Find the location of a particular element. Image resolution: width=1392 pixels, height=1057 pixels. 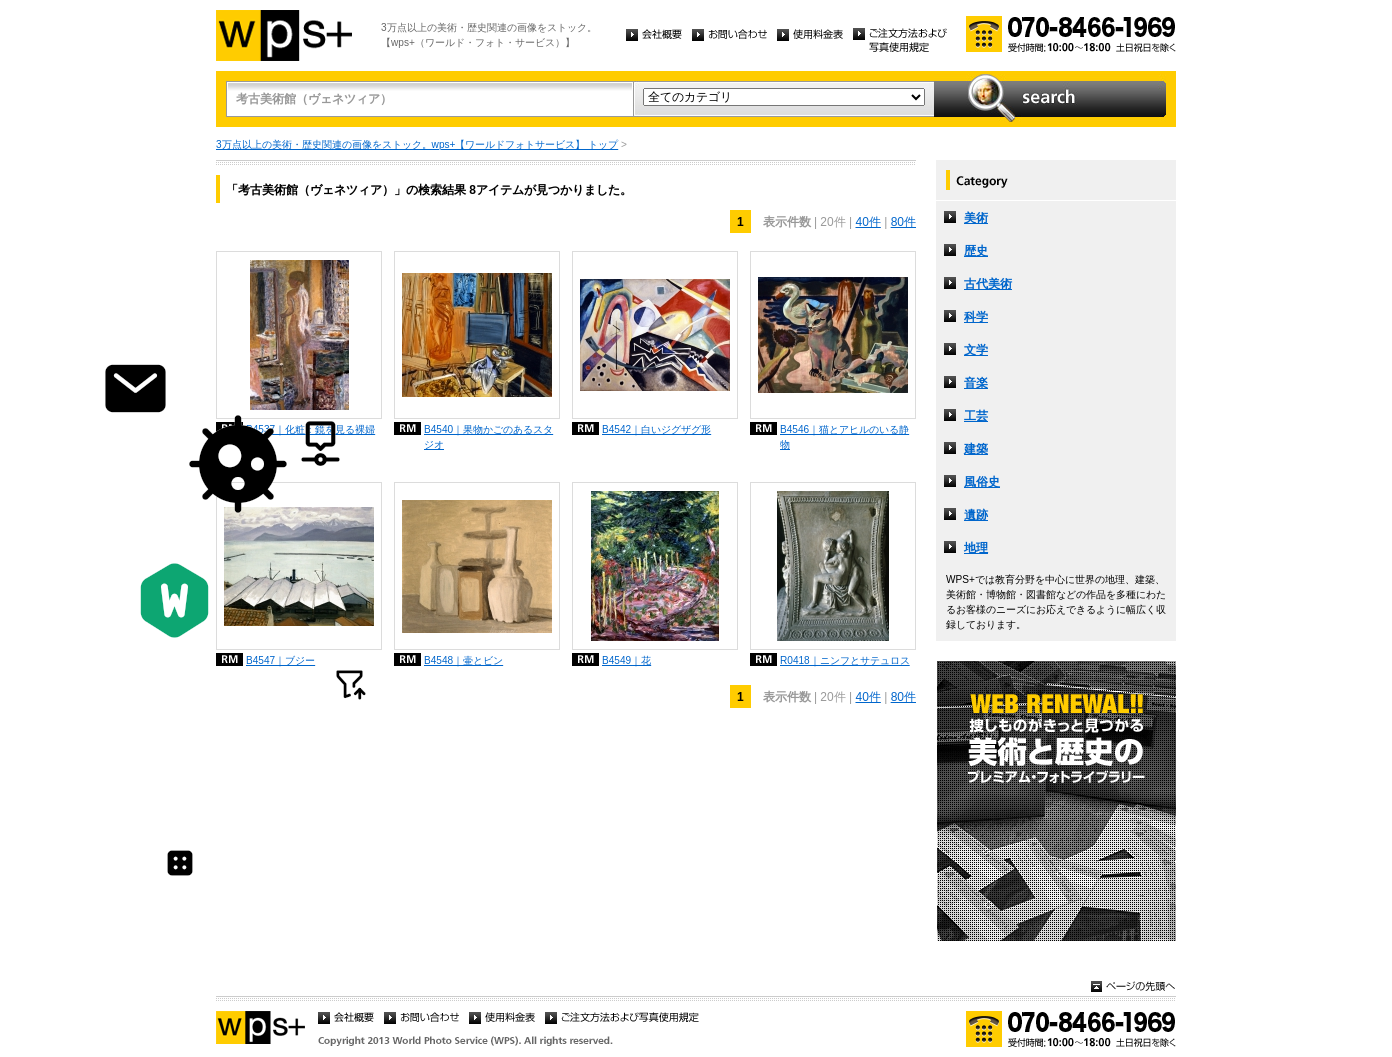

open your email inbox is located at coordinates (135, 388).